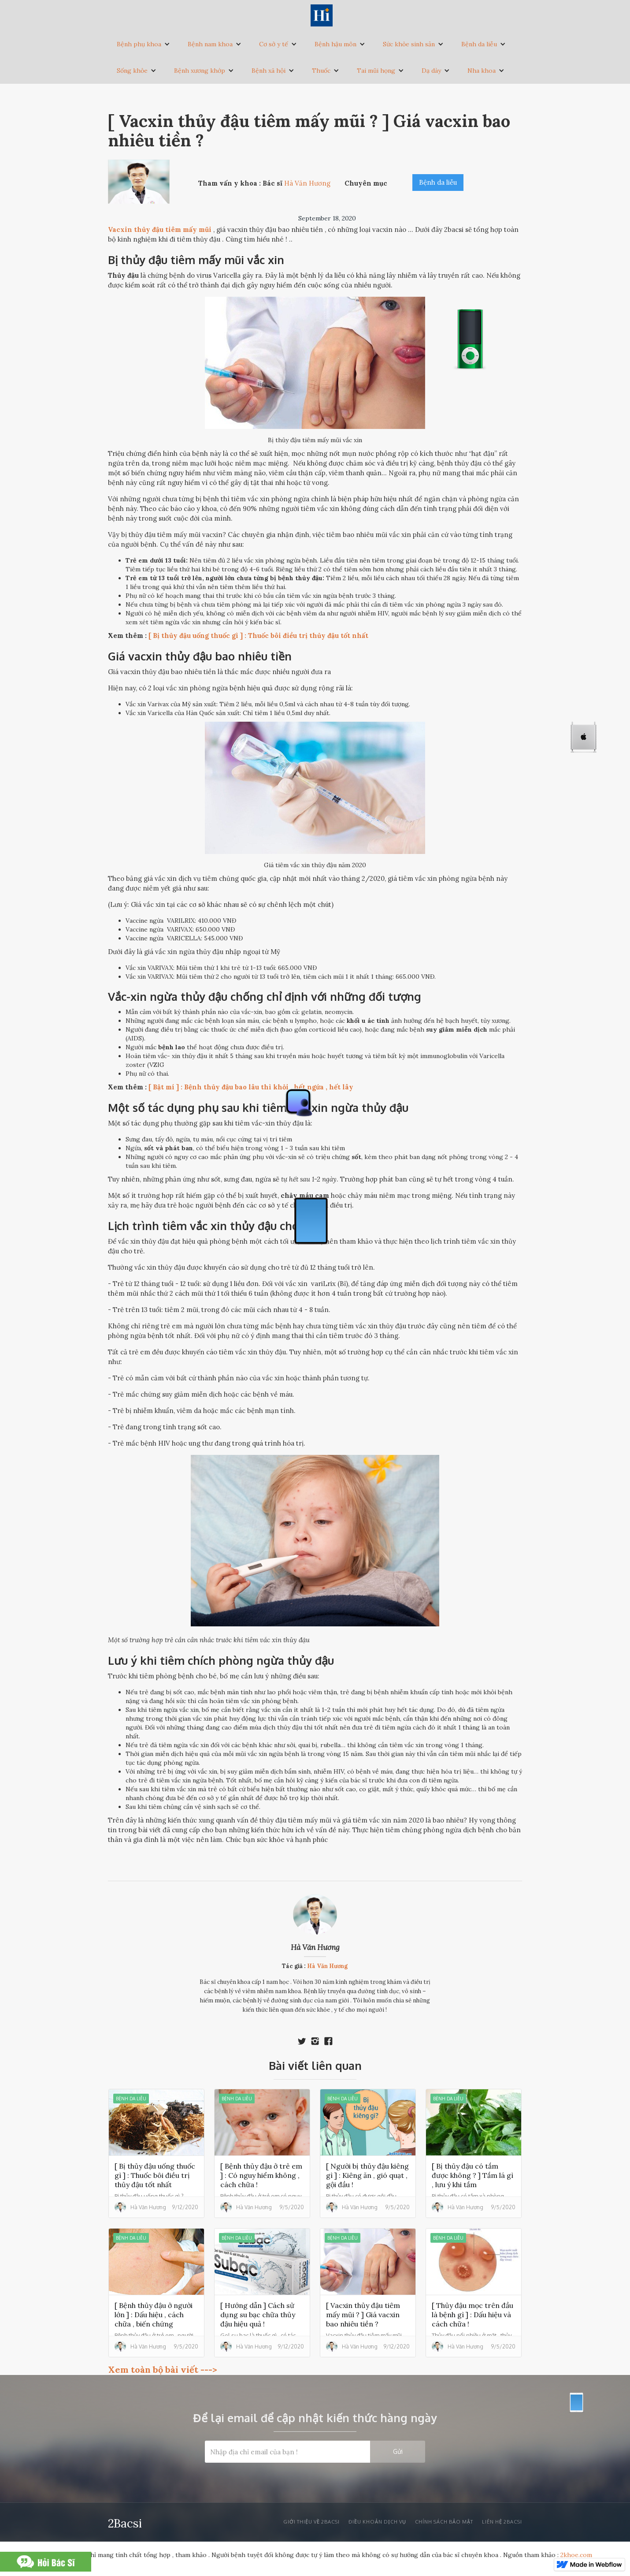  Describe the element at coordinates (311, 1221) in the screenshot. I see `iPad Air device icon` at that location.